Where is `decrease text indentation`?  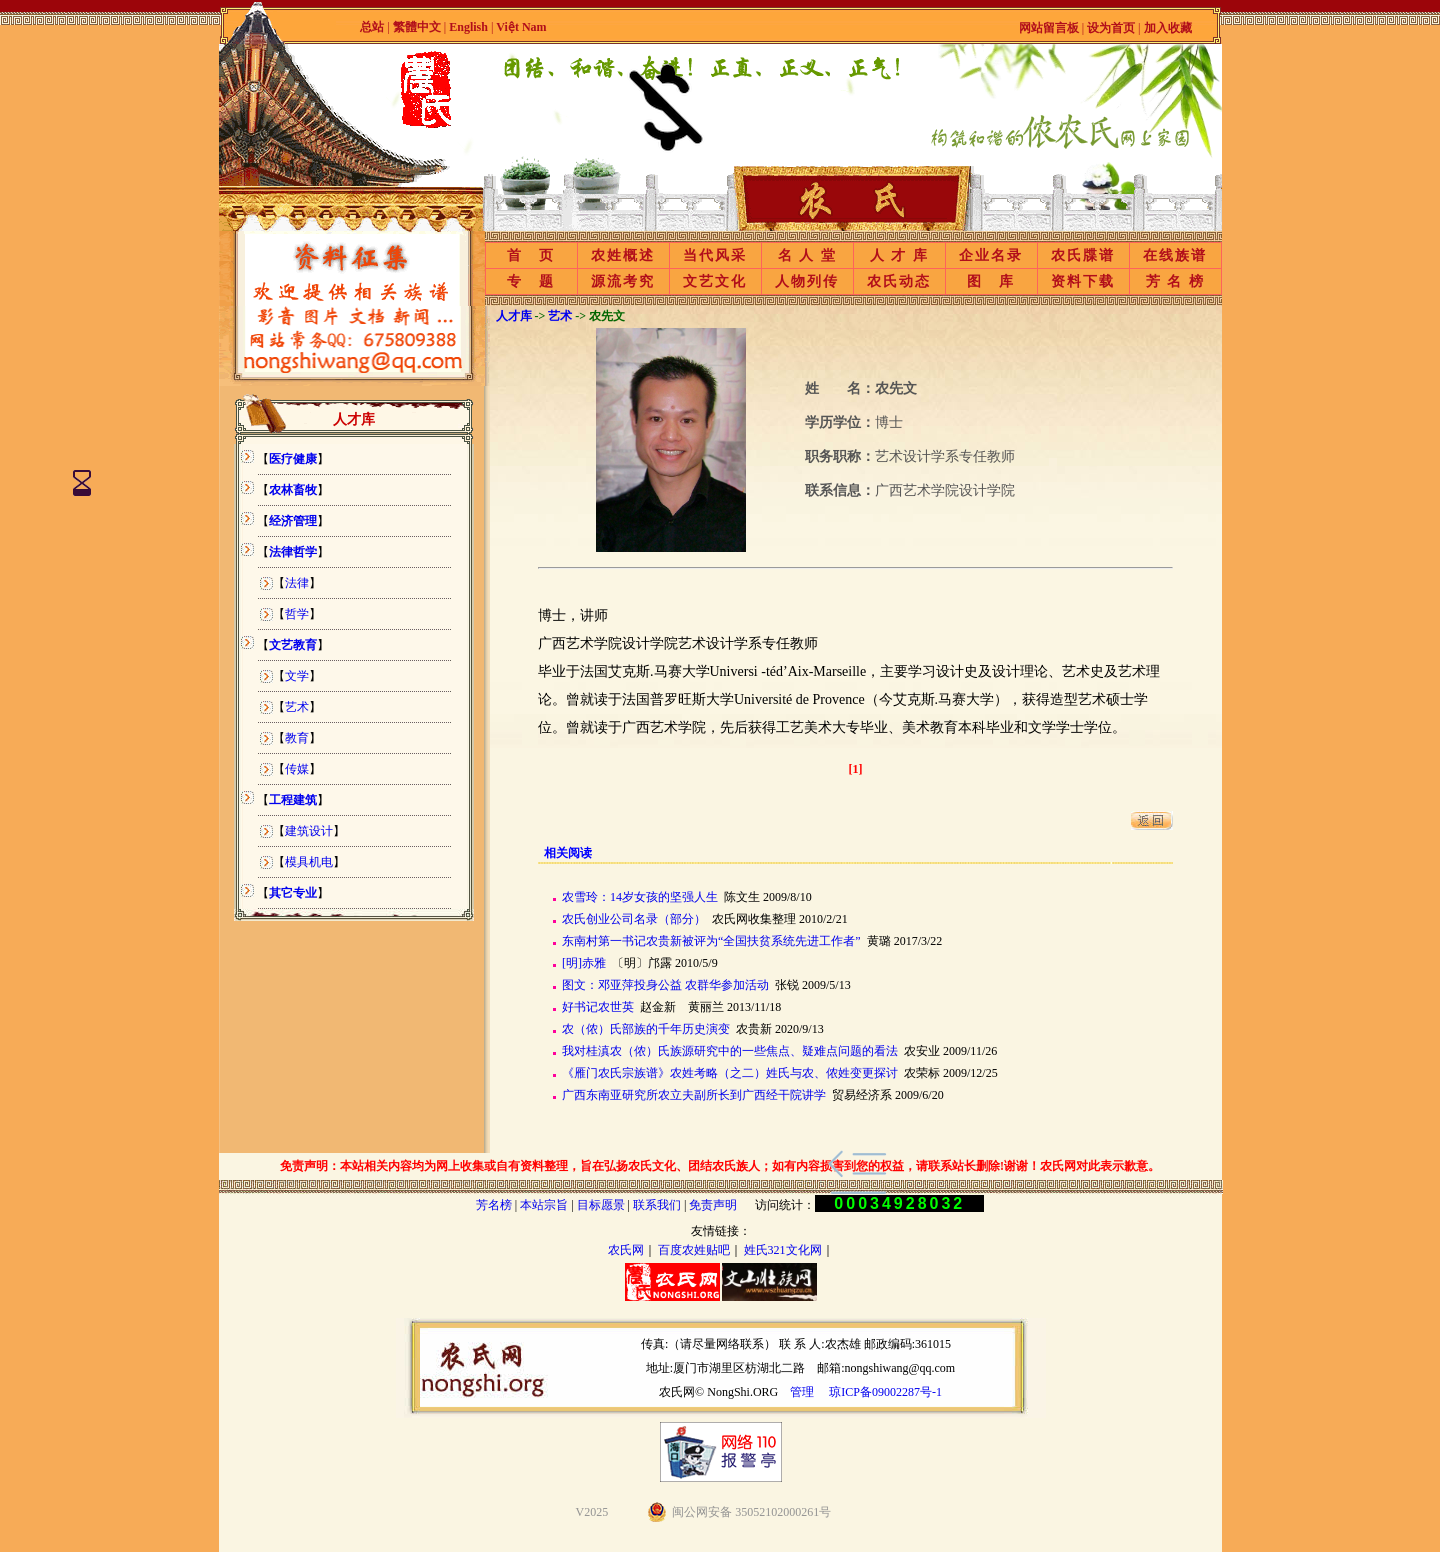 decrease text indentation is located at coordinates (858, 1173).